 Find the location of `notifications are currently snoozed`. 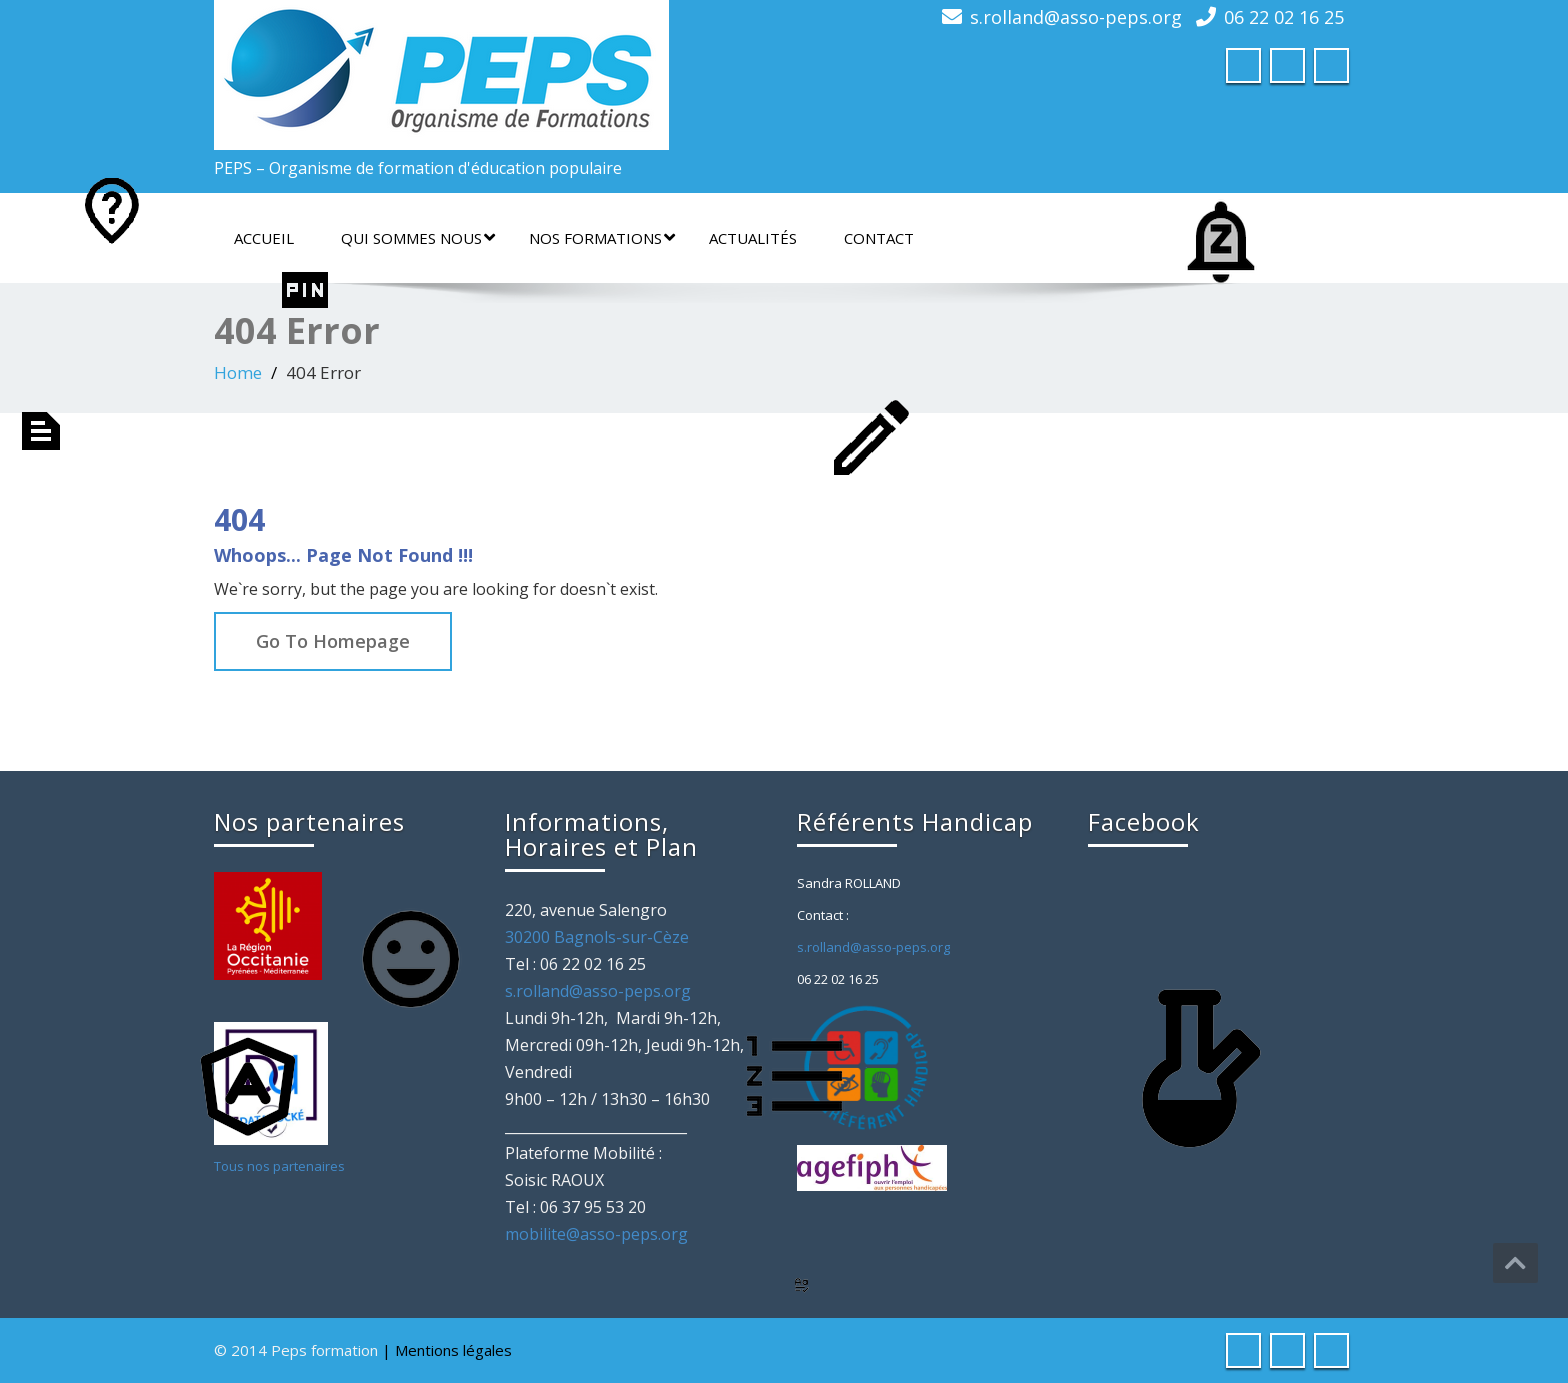

notifications are currently snoozed is located at coordinates (1221, 241).